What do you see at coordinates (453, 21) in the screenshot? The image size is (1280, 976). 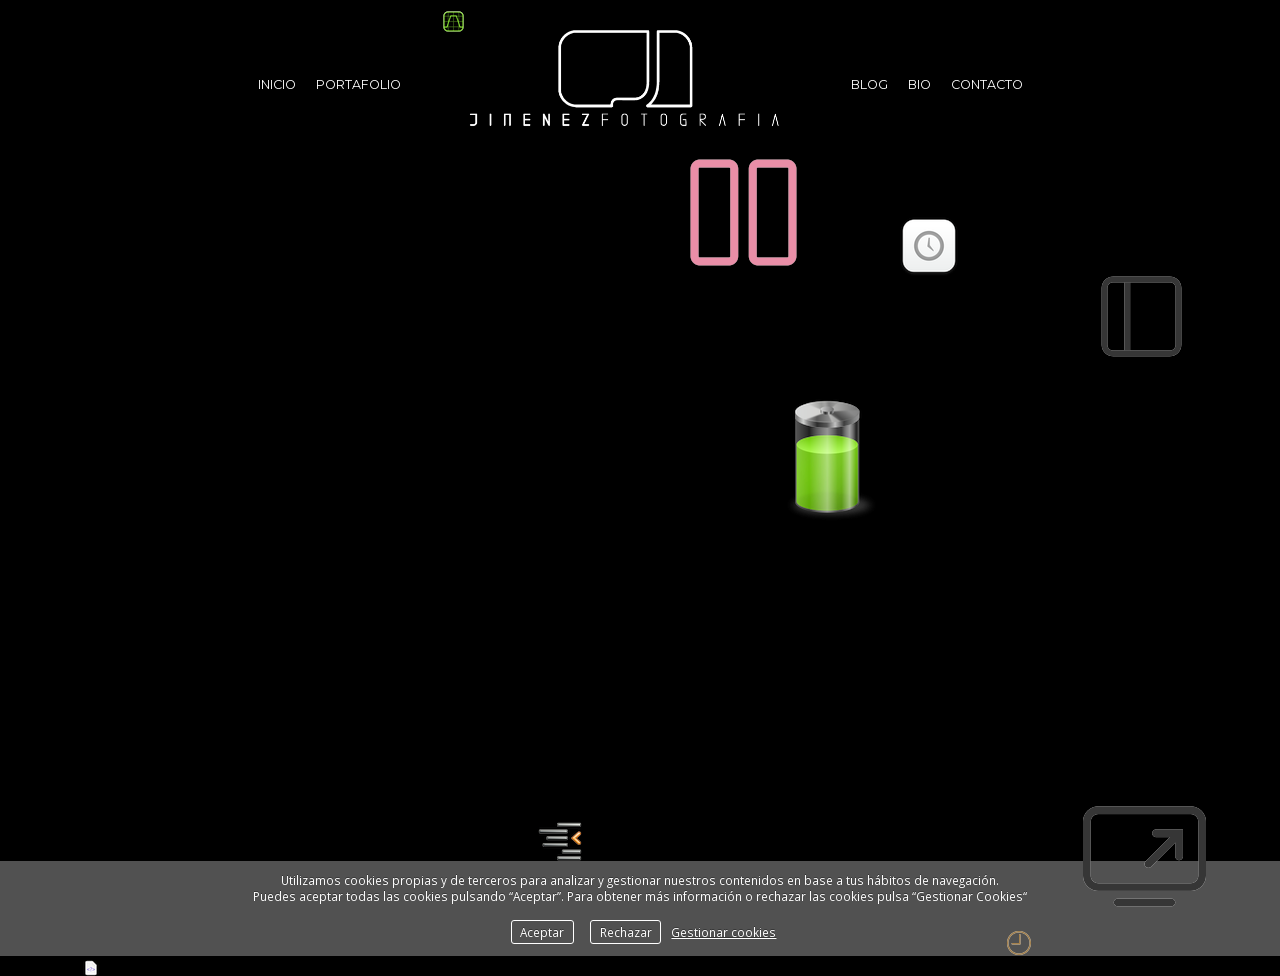 I see `open gtkwave waveform viewer application` at bounding box center [453, 21].